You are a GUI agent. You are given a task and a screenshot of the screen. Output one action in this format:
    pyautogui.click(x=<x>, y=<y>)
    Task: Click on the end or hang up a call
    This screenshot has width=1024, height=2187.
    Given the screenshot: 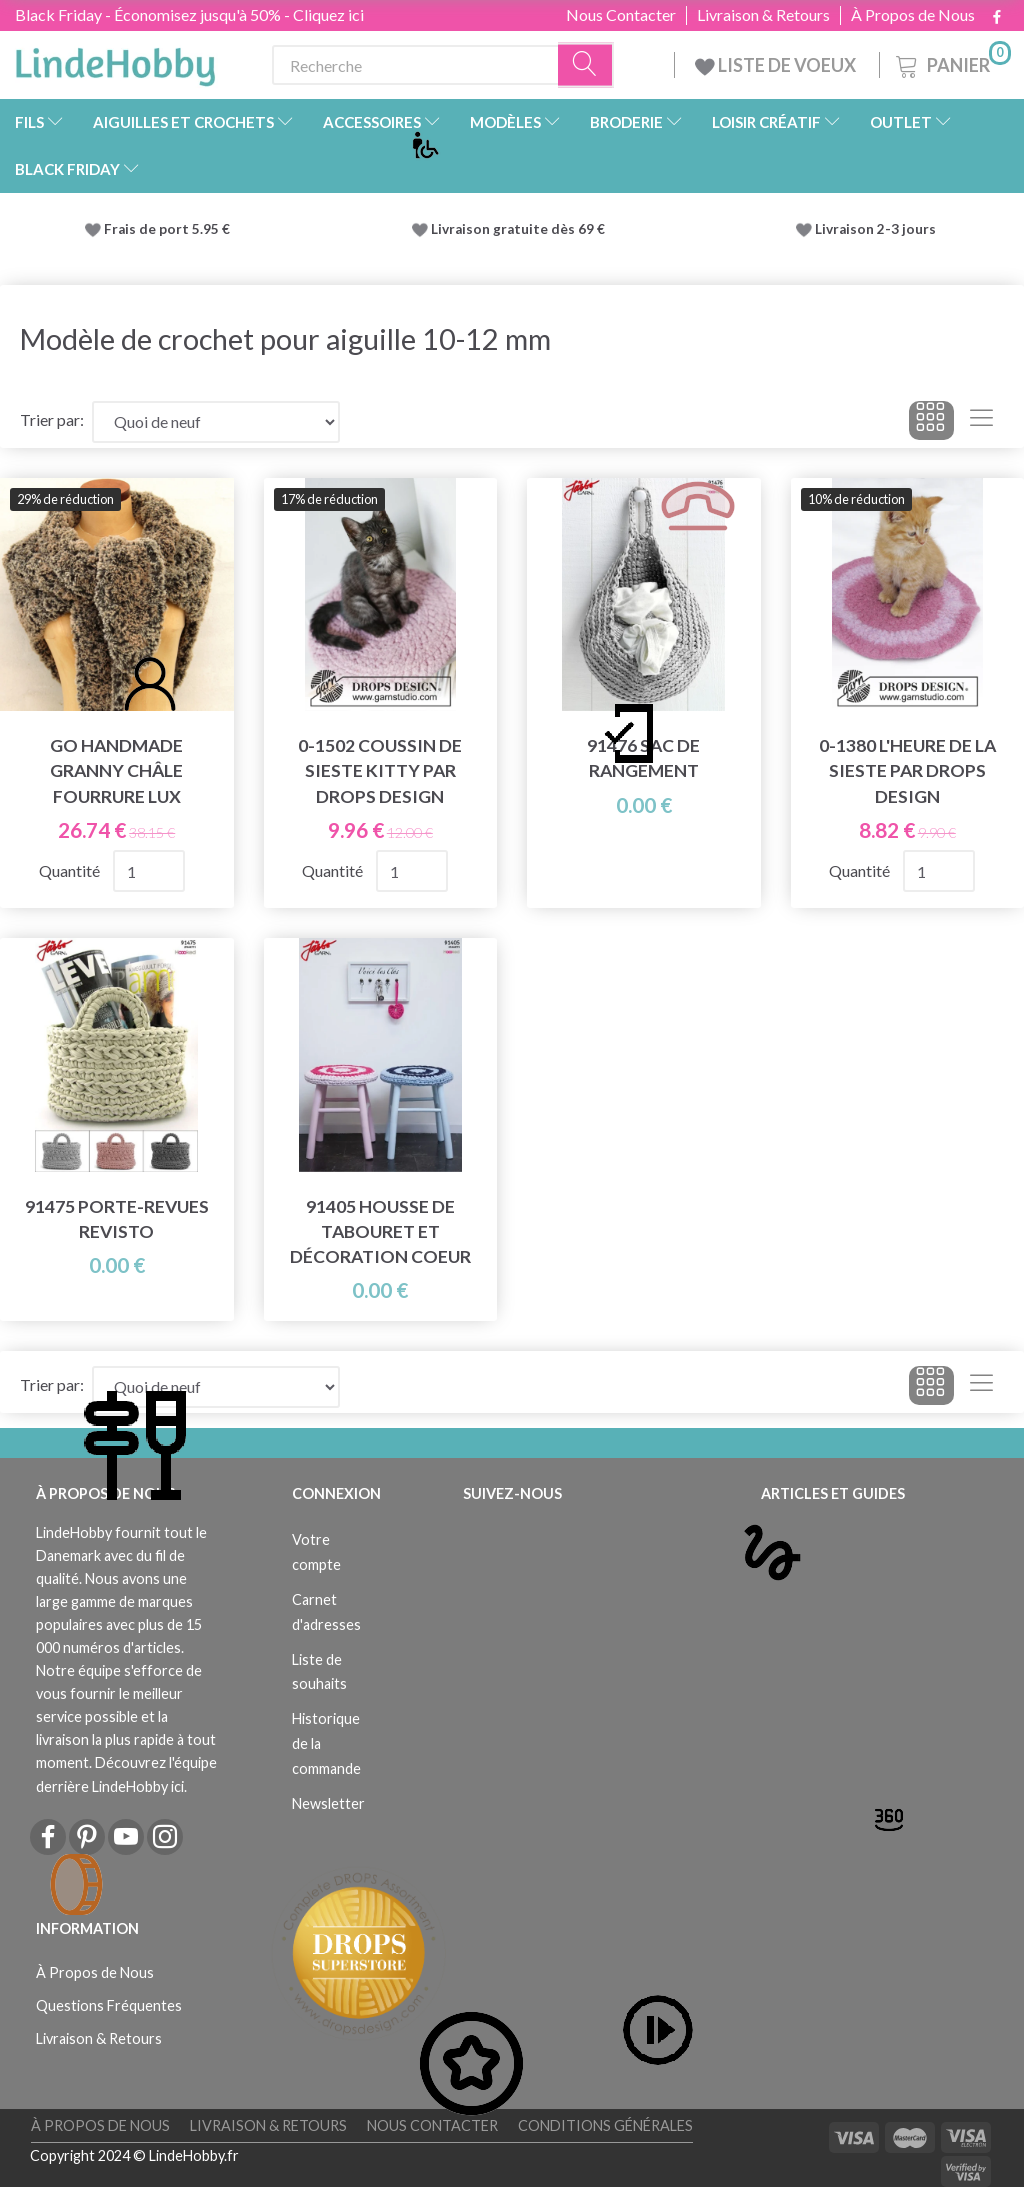 What is the action you would take?
    pyautogui.click(x=698, y=506)
    